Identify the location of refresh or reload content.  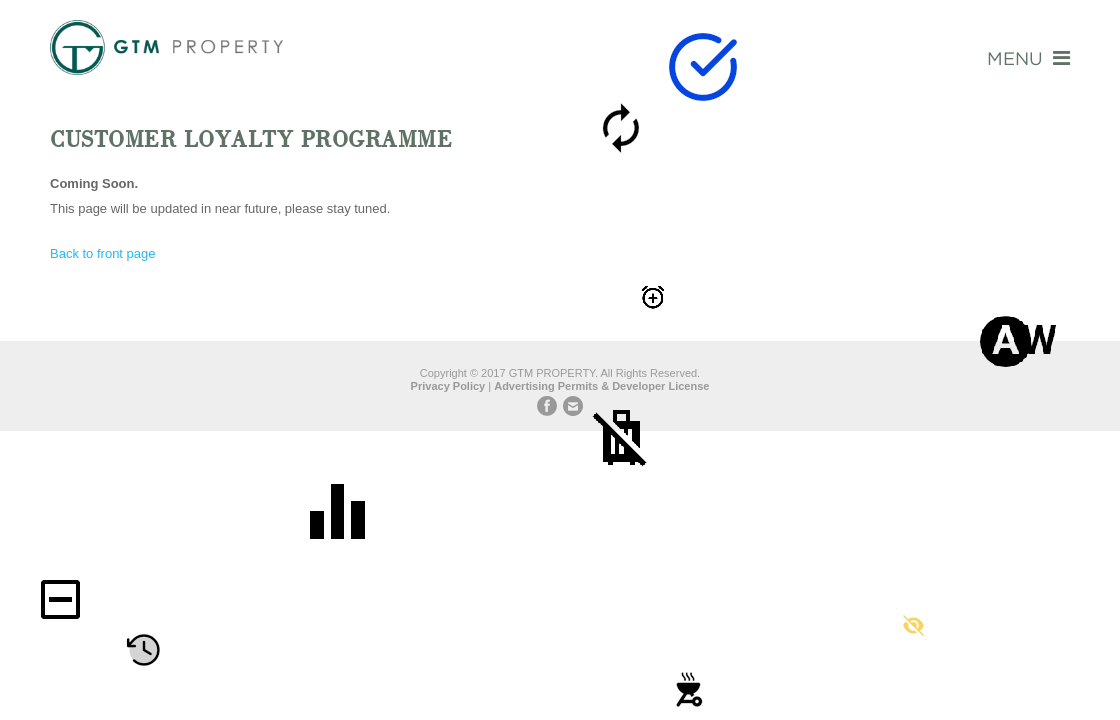
(621, 128).